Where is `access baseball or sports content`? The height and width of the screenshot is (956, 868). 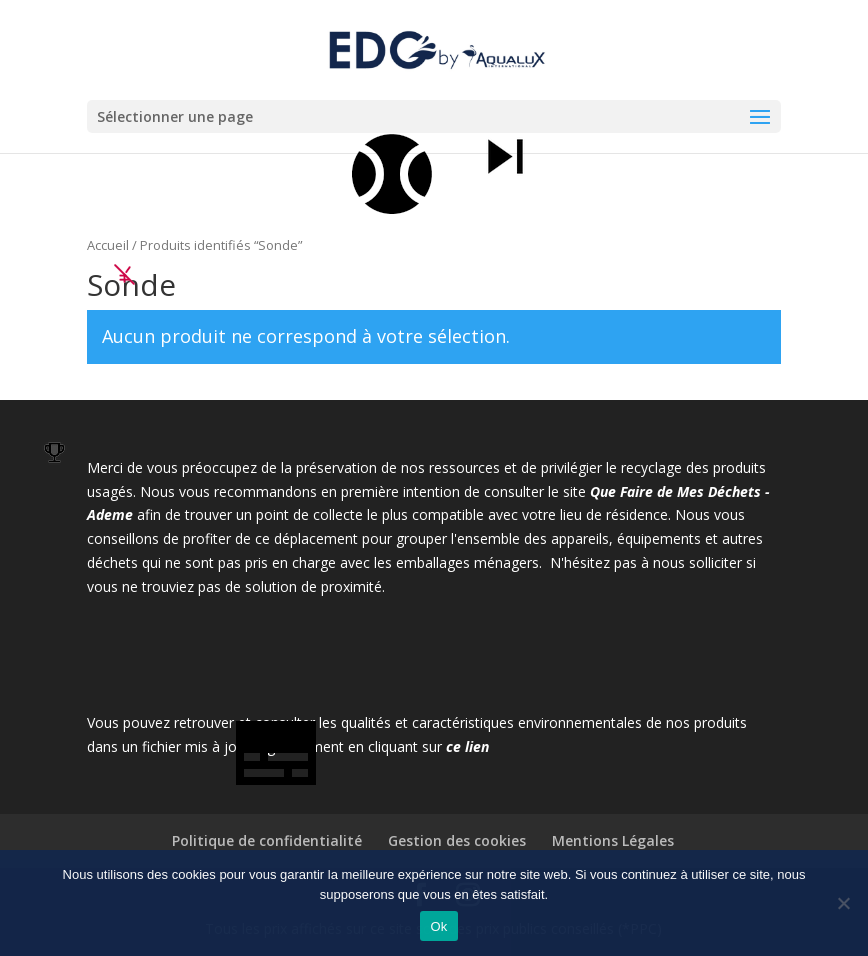
access baseball or sports content is located at coordinates (392, 174).